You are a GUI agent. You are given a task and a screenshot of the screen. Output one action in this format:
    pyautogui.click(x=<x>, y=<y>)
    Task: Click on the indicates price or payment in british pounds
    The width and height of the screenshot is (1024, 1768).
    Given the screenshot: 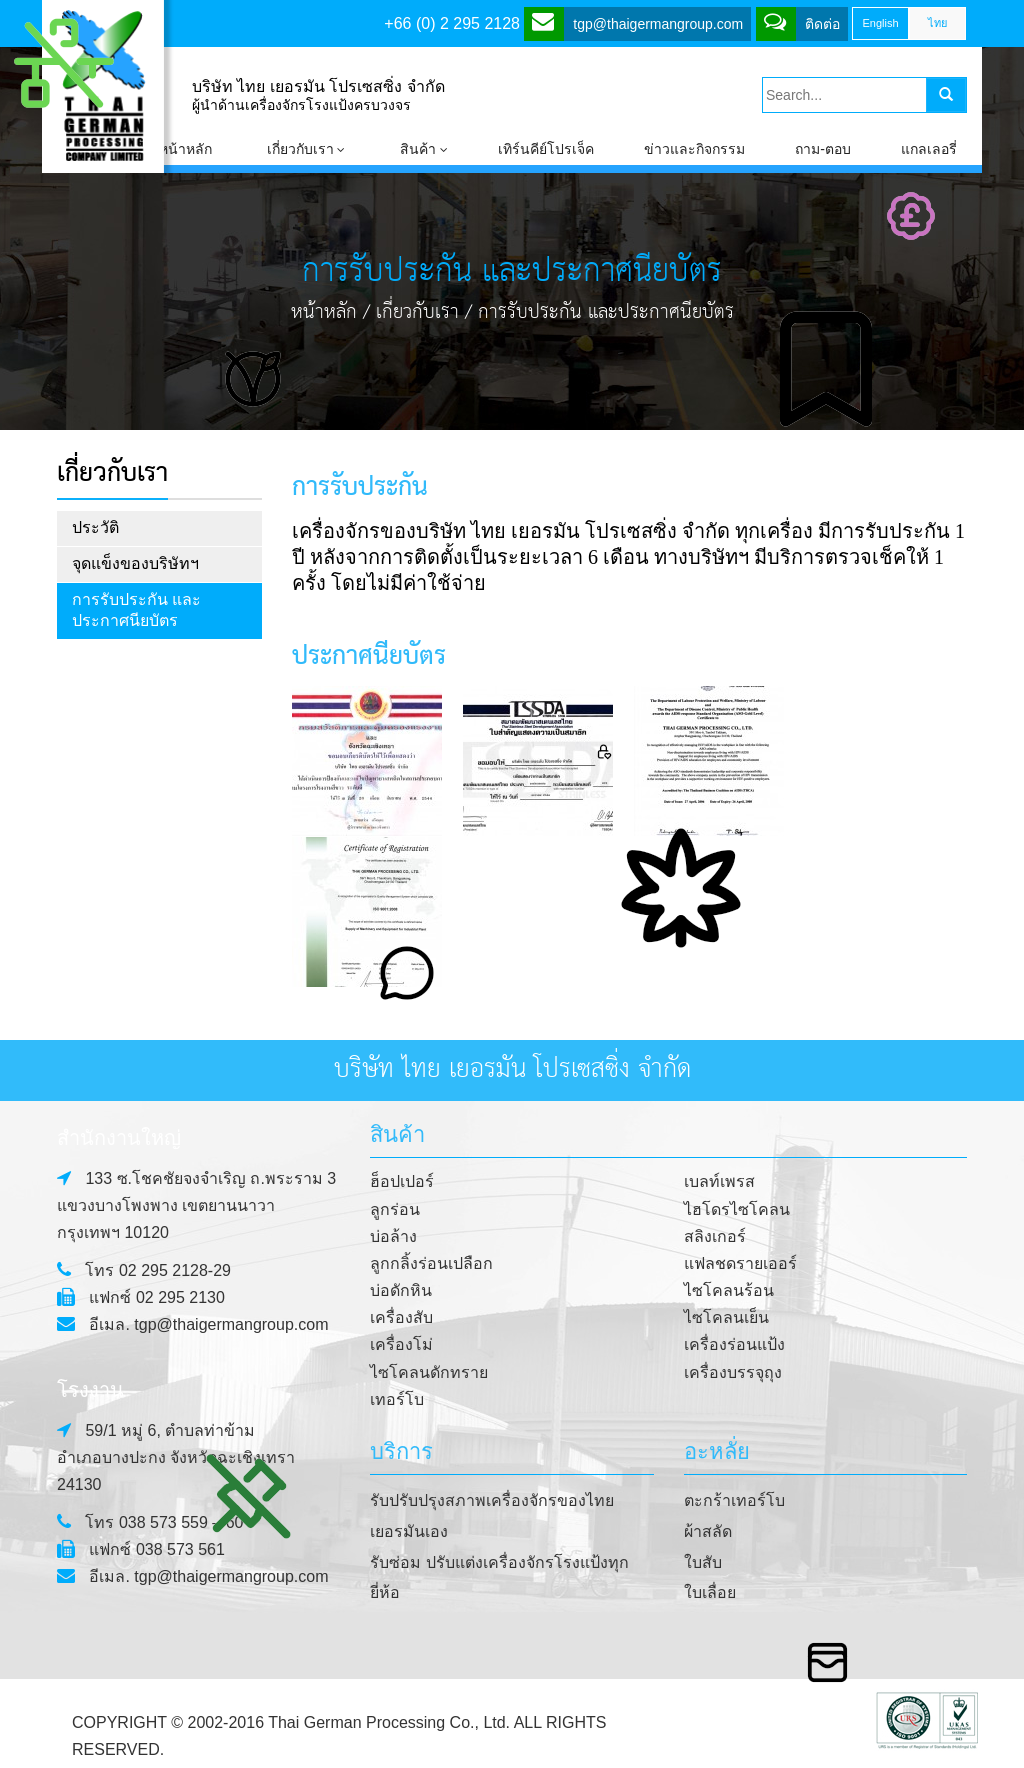 What is the action you would take?
    pyautogui.click(x=911, y=216)
    